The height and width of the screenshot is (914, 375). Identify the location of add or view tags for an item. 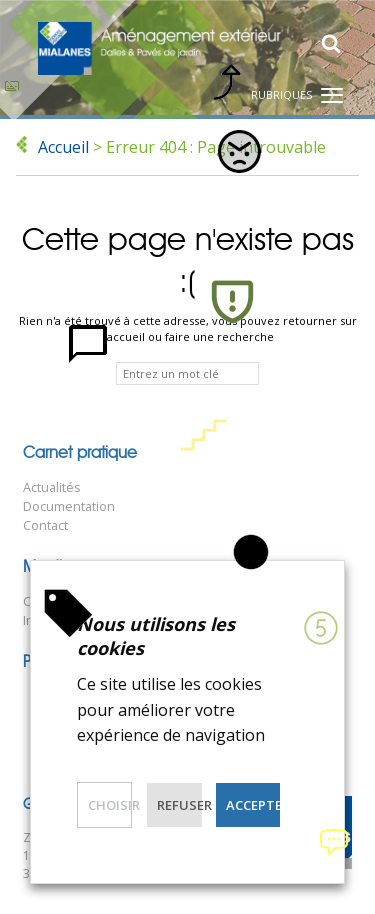
(67, 612).